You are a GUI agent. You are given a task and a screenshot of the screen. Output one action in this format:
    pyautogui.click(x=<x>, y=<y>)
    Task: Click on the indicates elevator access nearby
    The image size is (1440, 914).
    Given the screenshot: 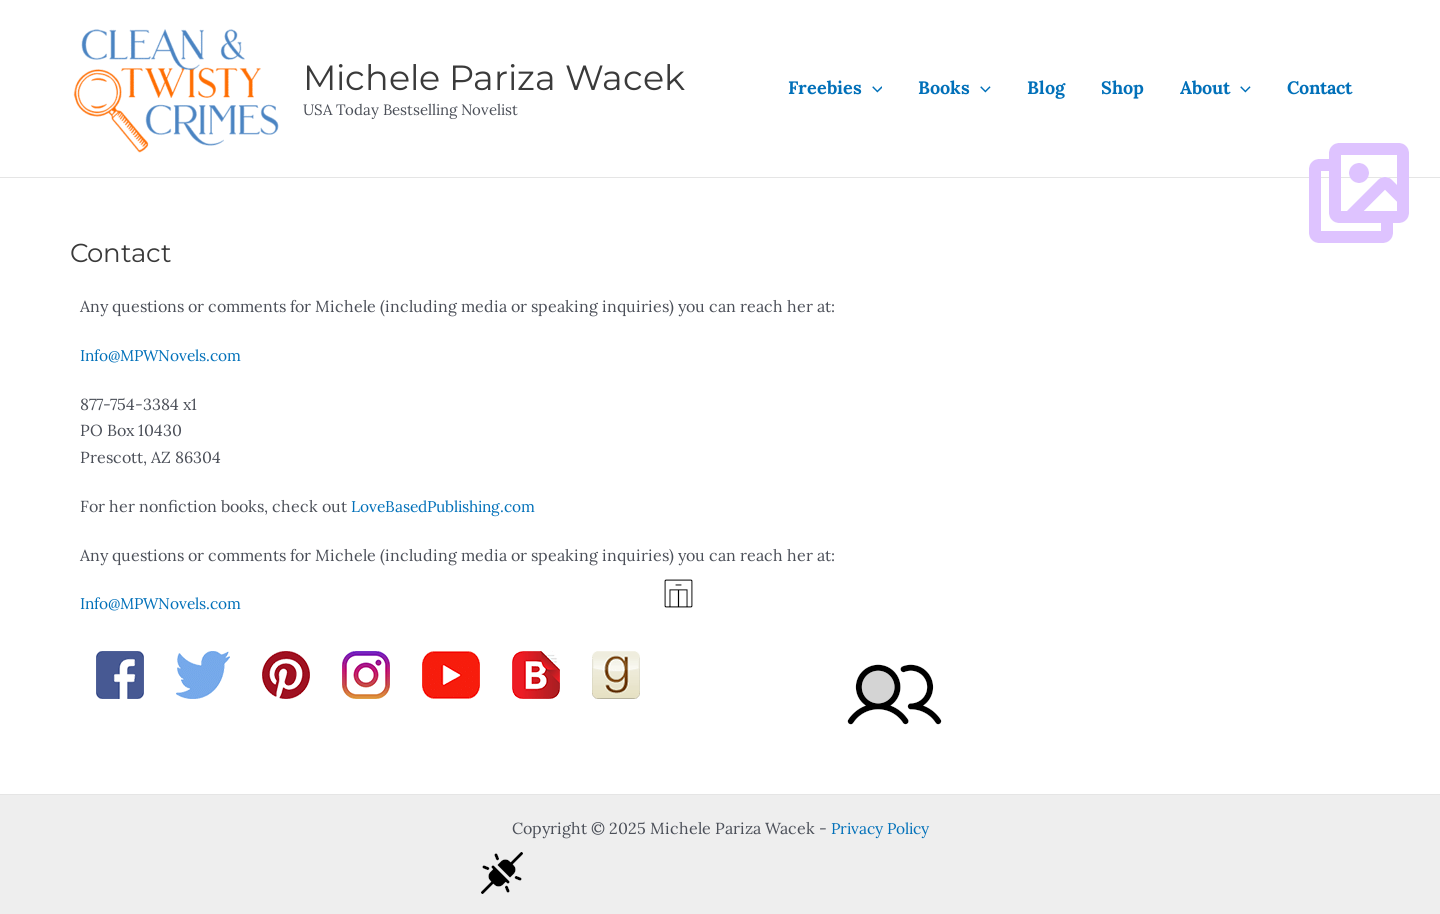 What is the action you would take?
    pyautogui.click(x=678, y=593)
    